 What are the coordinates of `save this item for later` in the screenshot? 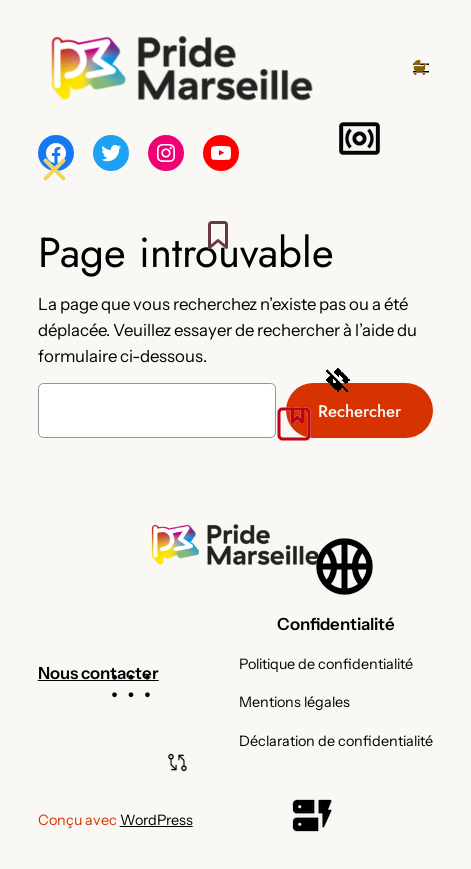 It's located at (218, 235).